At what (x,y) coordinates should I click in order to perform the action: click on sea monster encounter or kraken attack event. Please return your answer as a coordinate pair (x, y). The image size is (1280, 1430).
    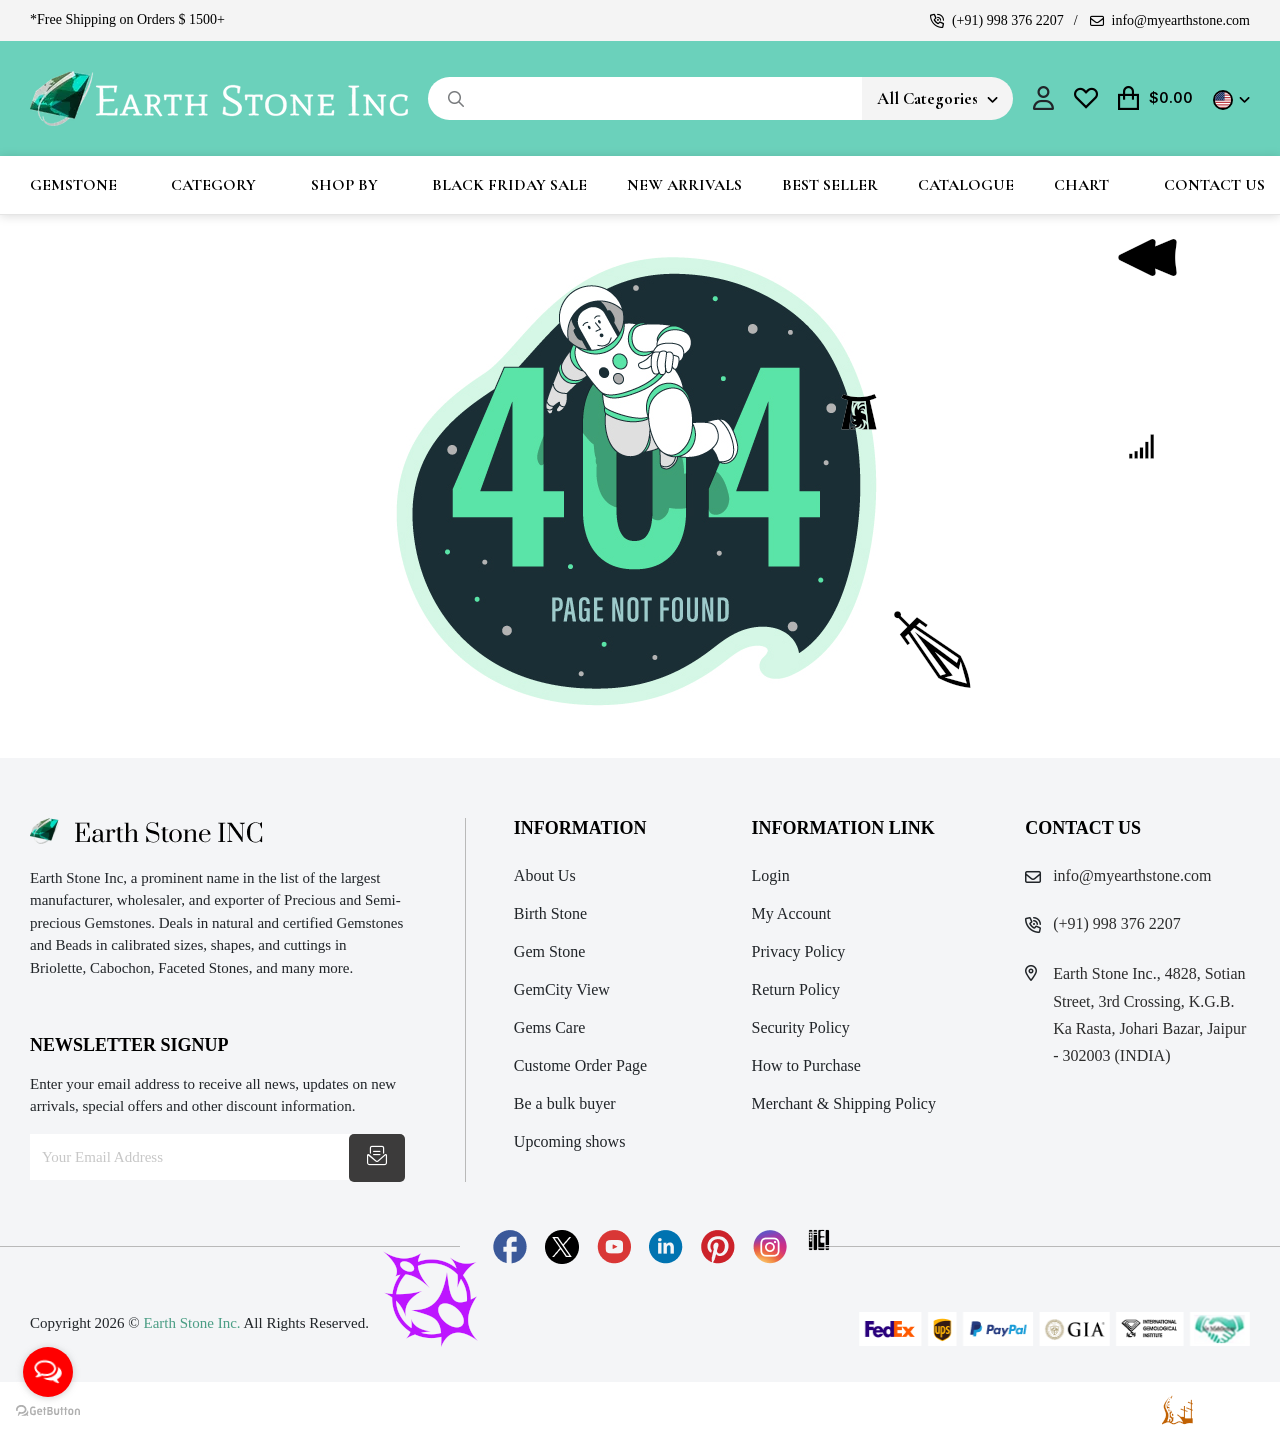
    Looking at the image, I should click on (1177, 1409).